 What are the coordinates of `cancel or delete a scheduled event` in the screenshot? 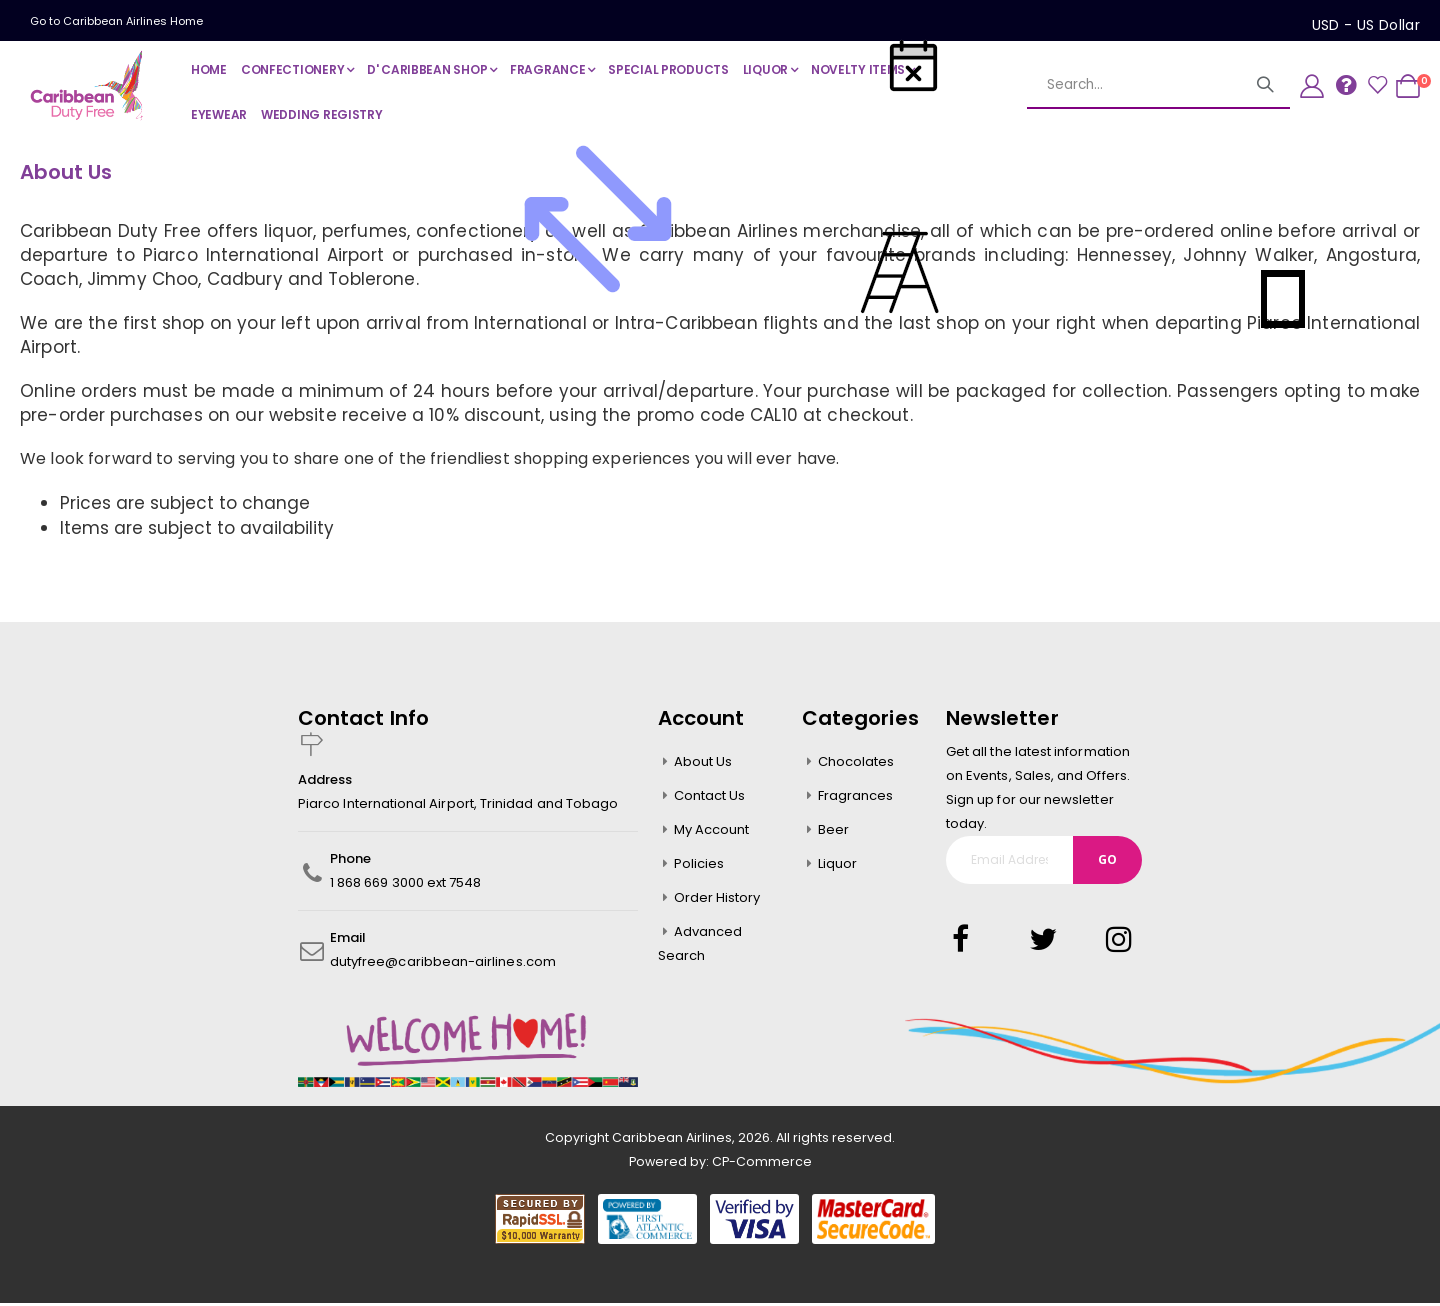 It's located at (913, 67).